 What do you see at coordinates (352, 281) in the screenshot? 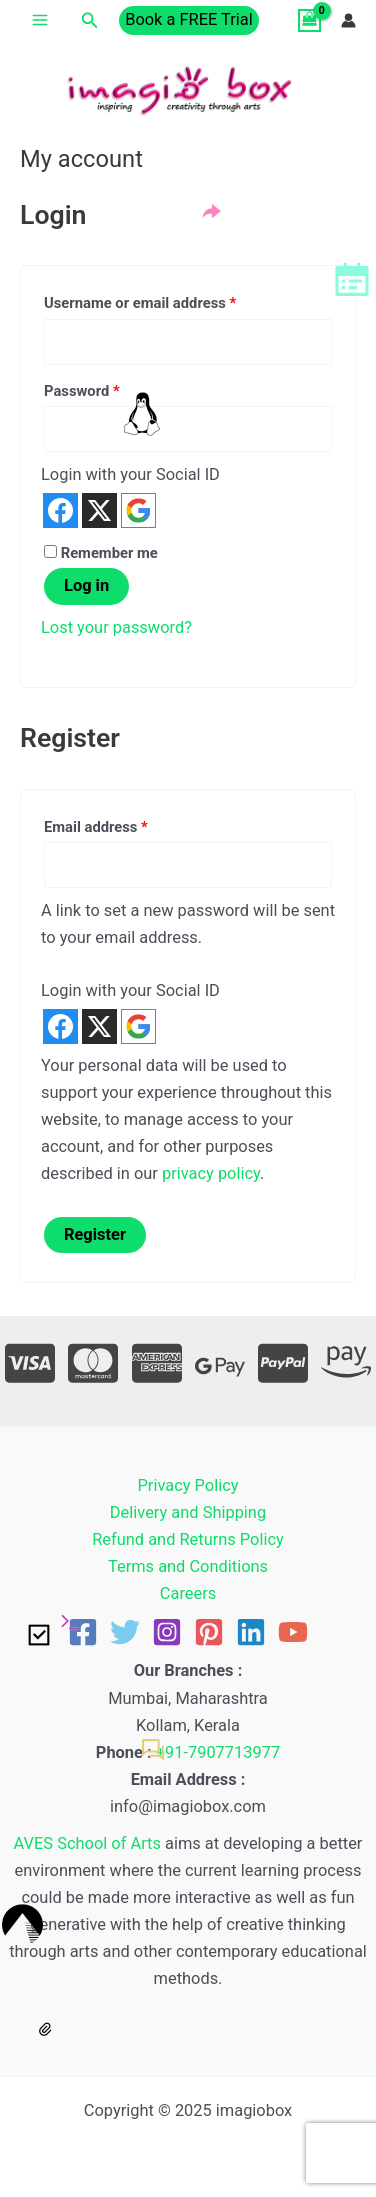
I see `view calendar tasks and to-do items` at bounding box center [352, 281].